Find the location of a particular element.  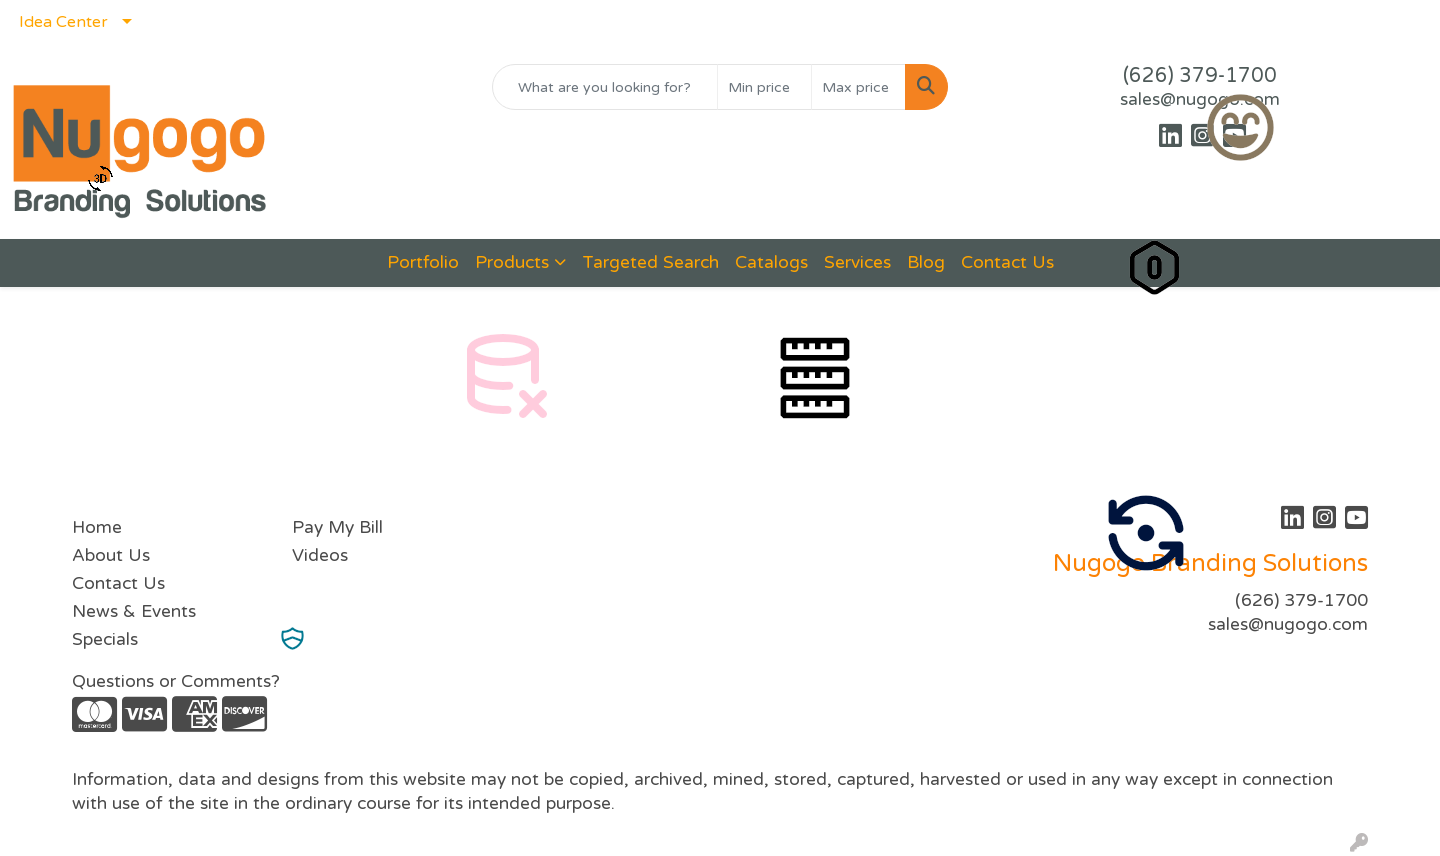

access server settings or configuration is located at coordinates (815, 378).